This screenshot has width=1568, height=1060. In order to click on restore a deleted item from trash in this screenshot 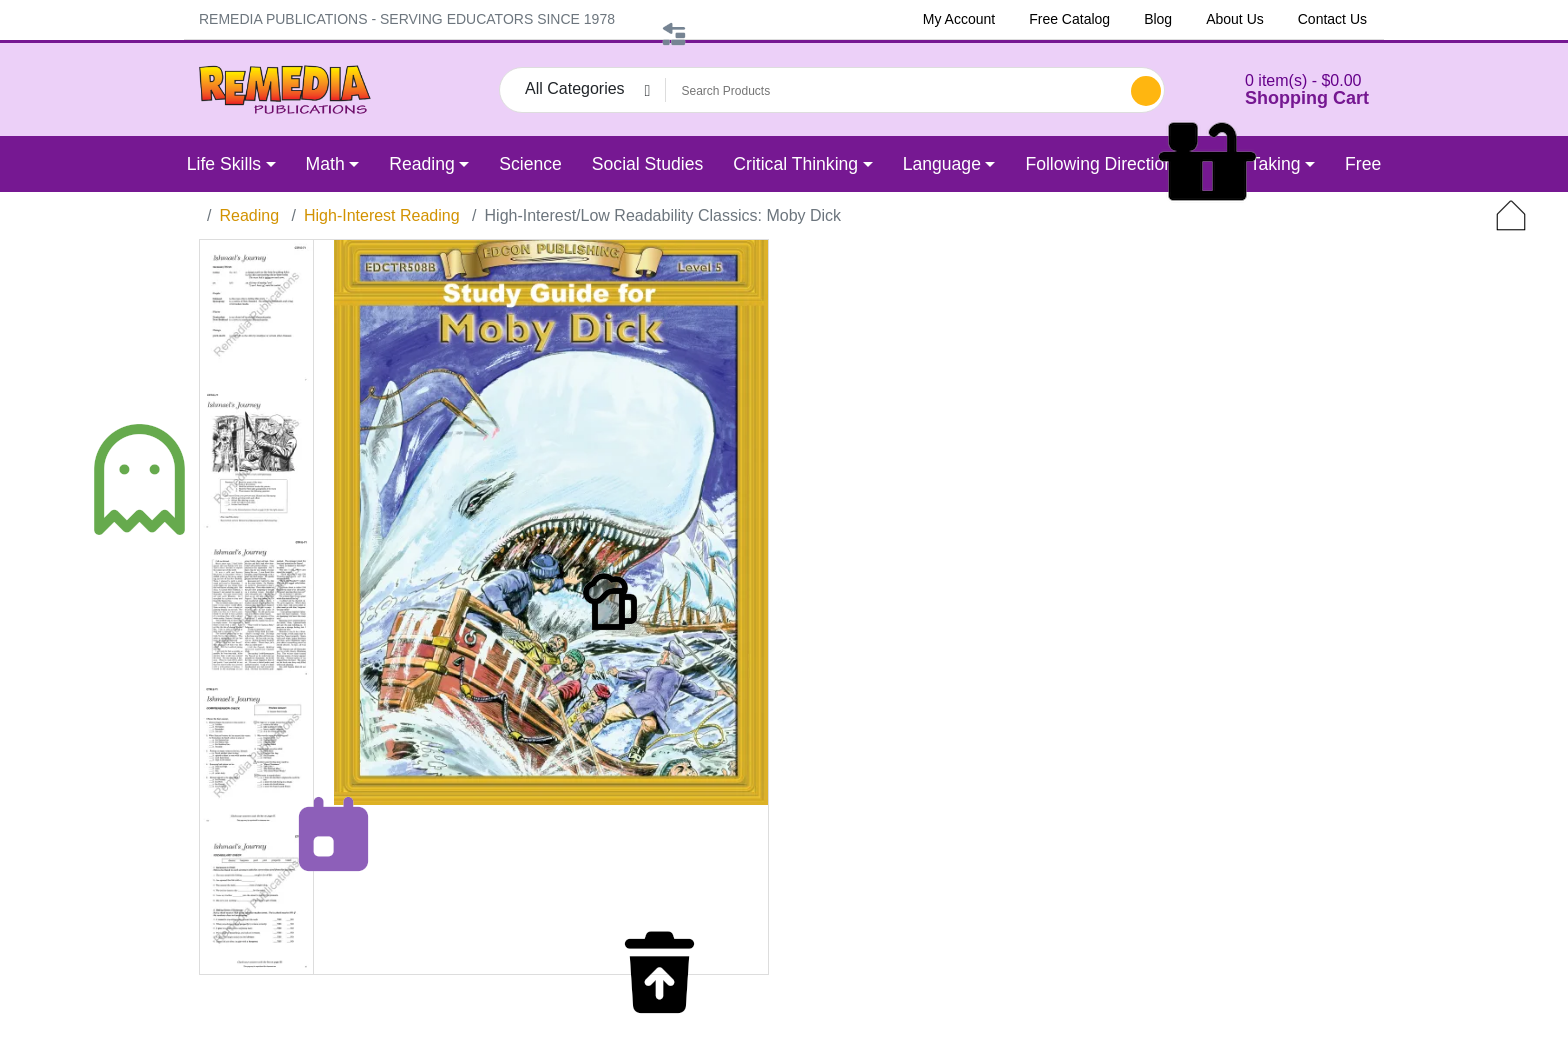, I will do `click(659, 973)`.